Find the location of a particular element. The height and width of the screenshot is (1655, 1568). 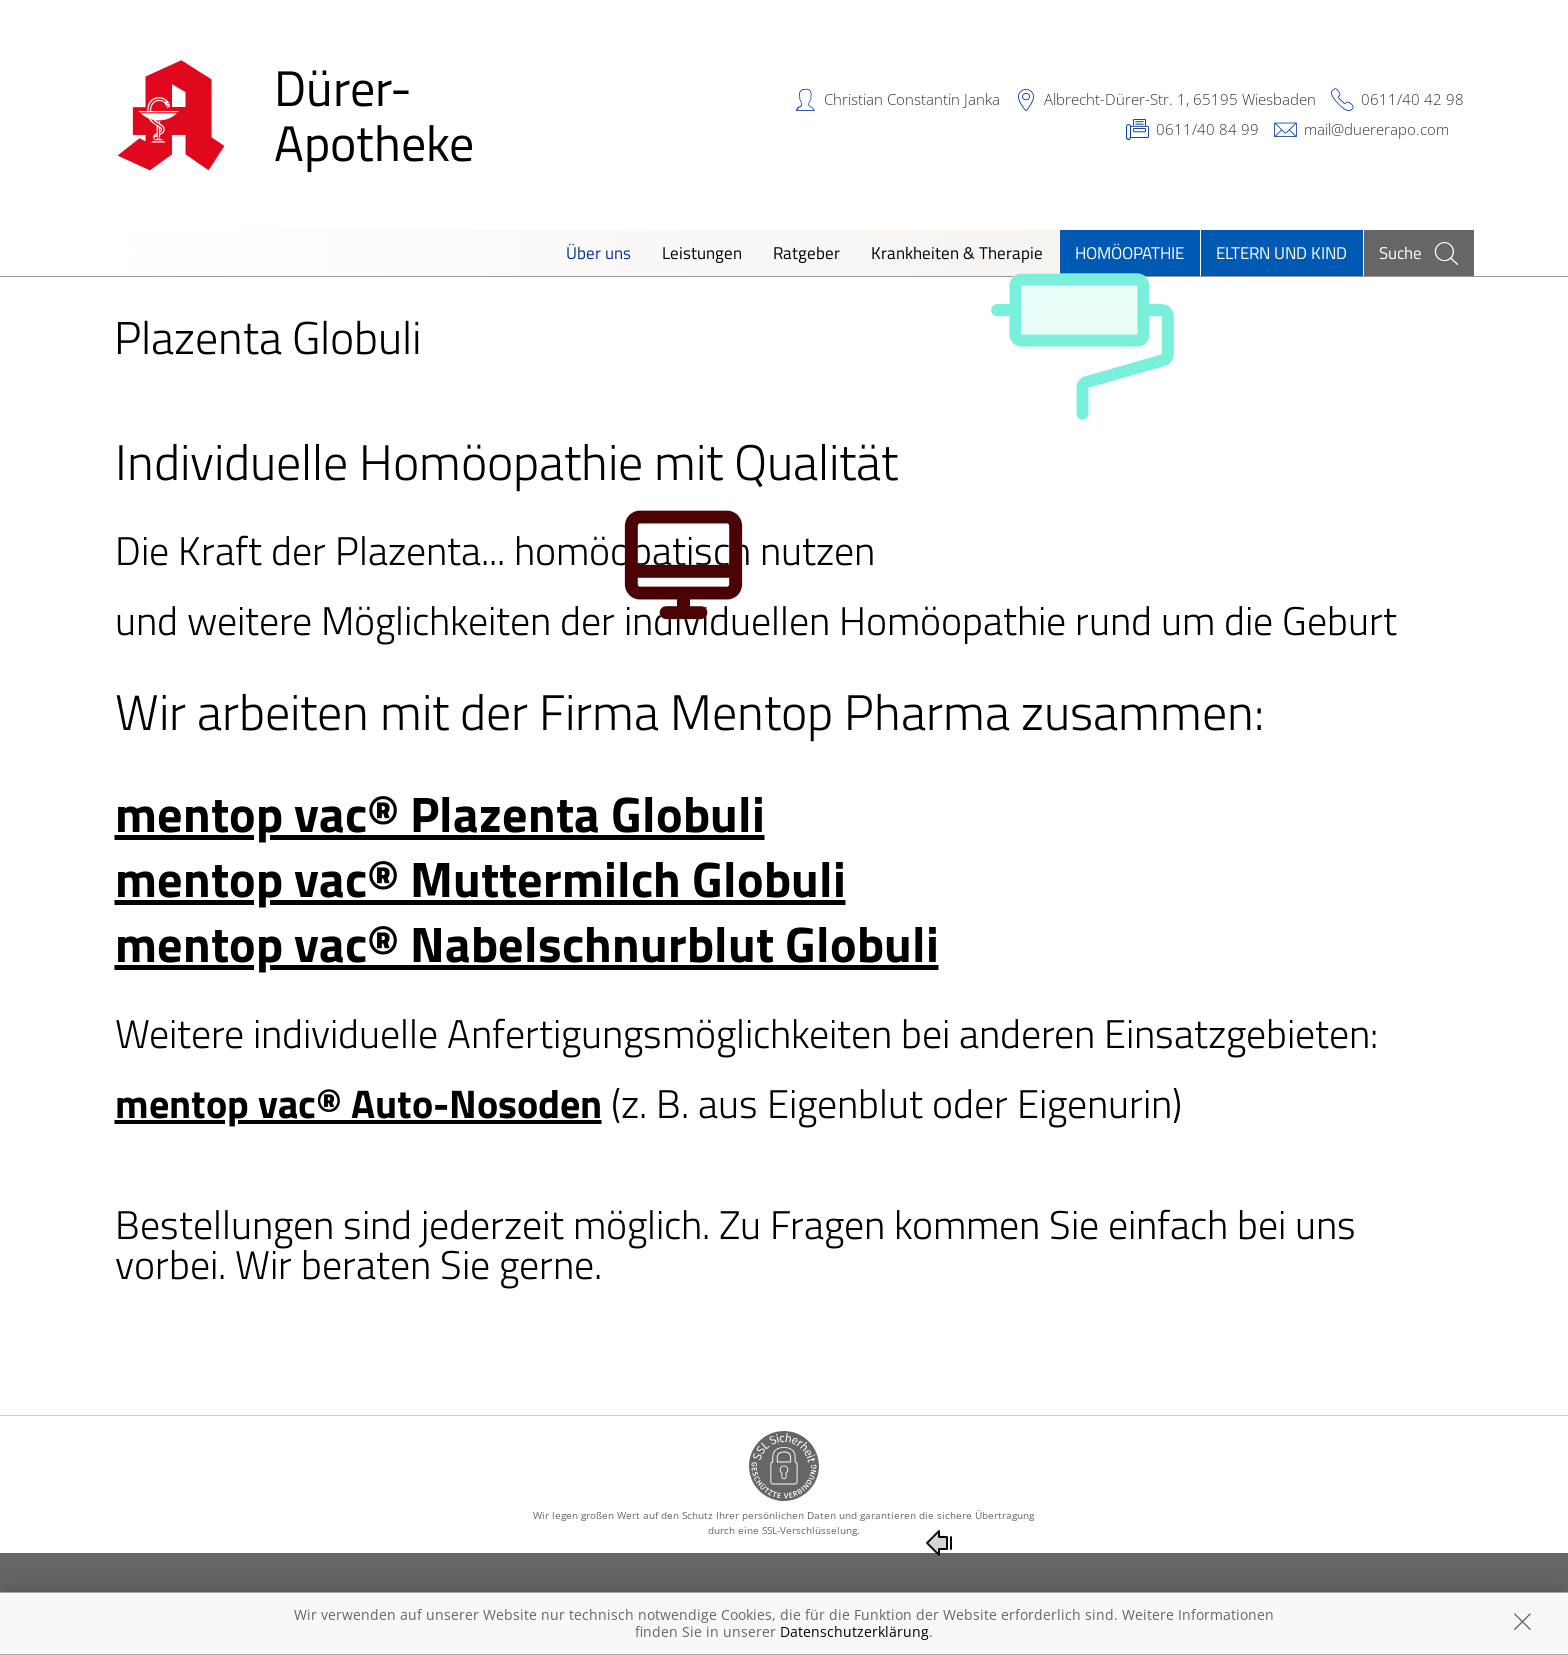

go back to previous screen is located at coordinates (940, 1543).